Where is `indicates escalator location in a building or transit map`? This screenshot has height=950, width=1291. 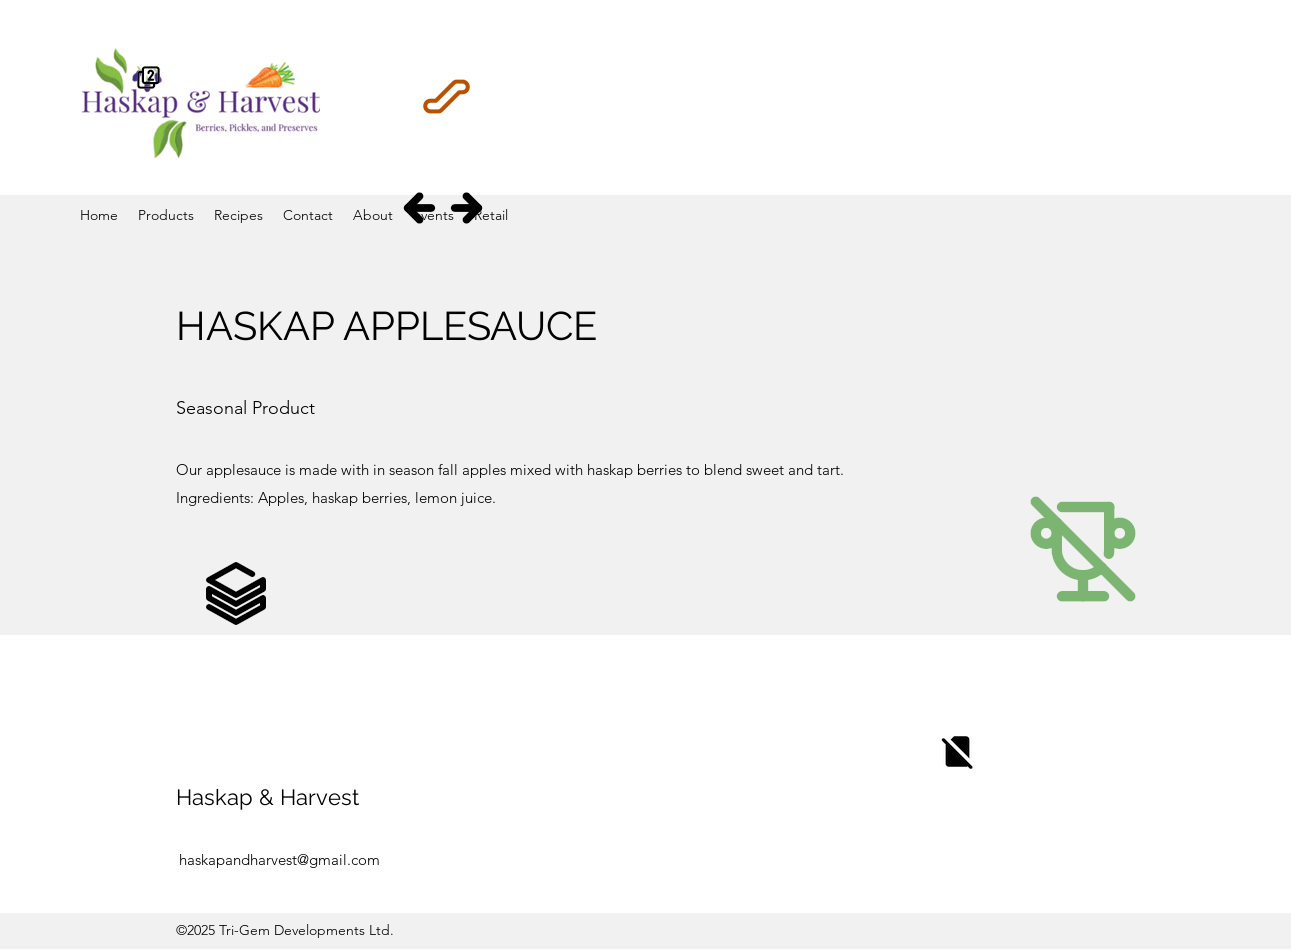 indicates escalator location in a building or transit map is located at coordinates (446, 96).